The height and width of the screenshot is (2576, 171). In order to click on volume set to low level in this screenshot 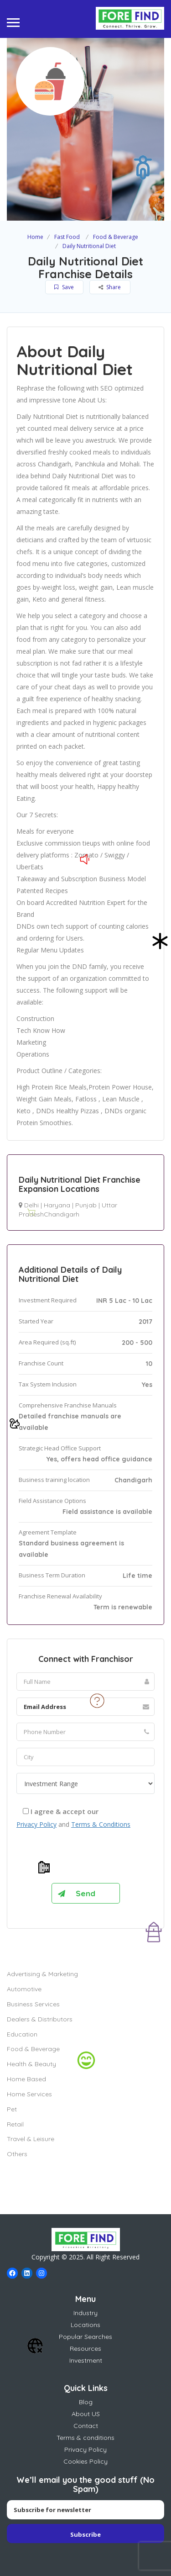, I will do `click(85, 859)`.